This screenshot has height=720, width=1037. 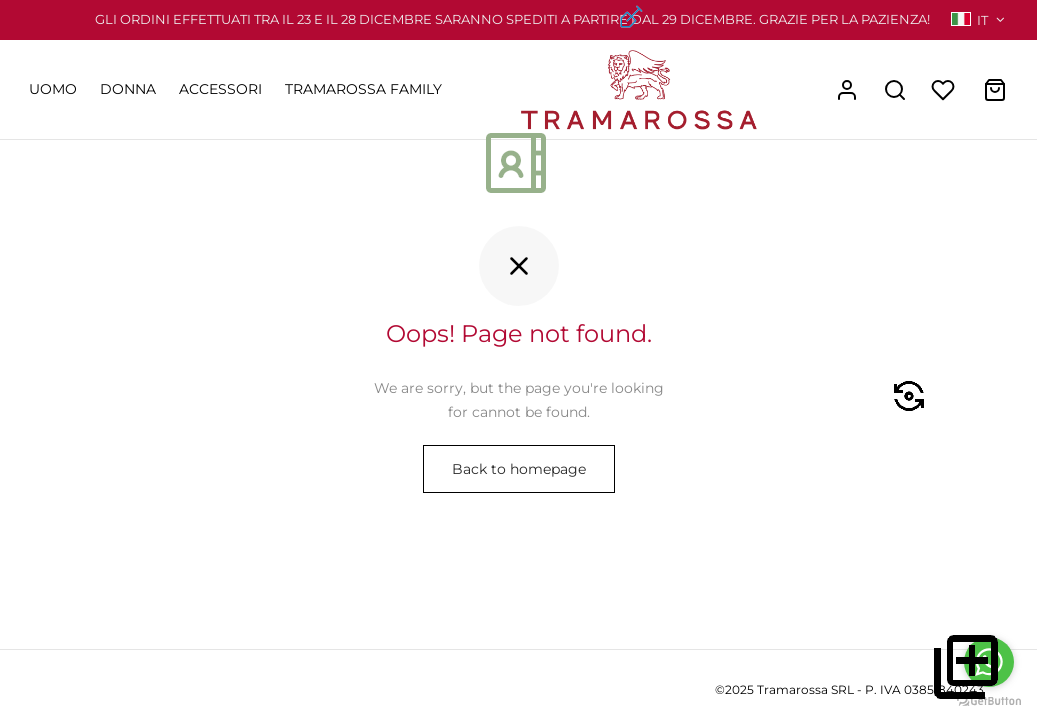 I want to click on add a new photo to your collection, so click(x=966, y=667).